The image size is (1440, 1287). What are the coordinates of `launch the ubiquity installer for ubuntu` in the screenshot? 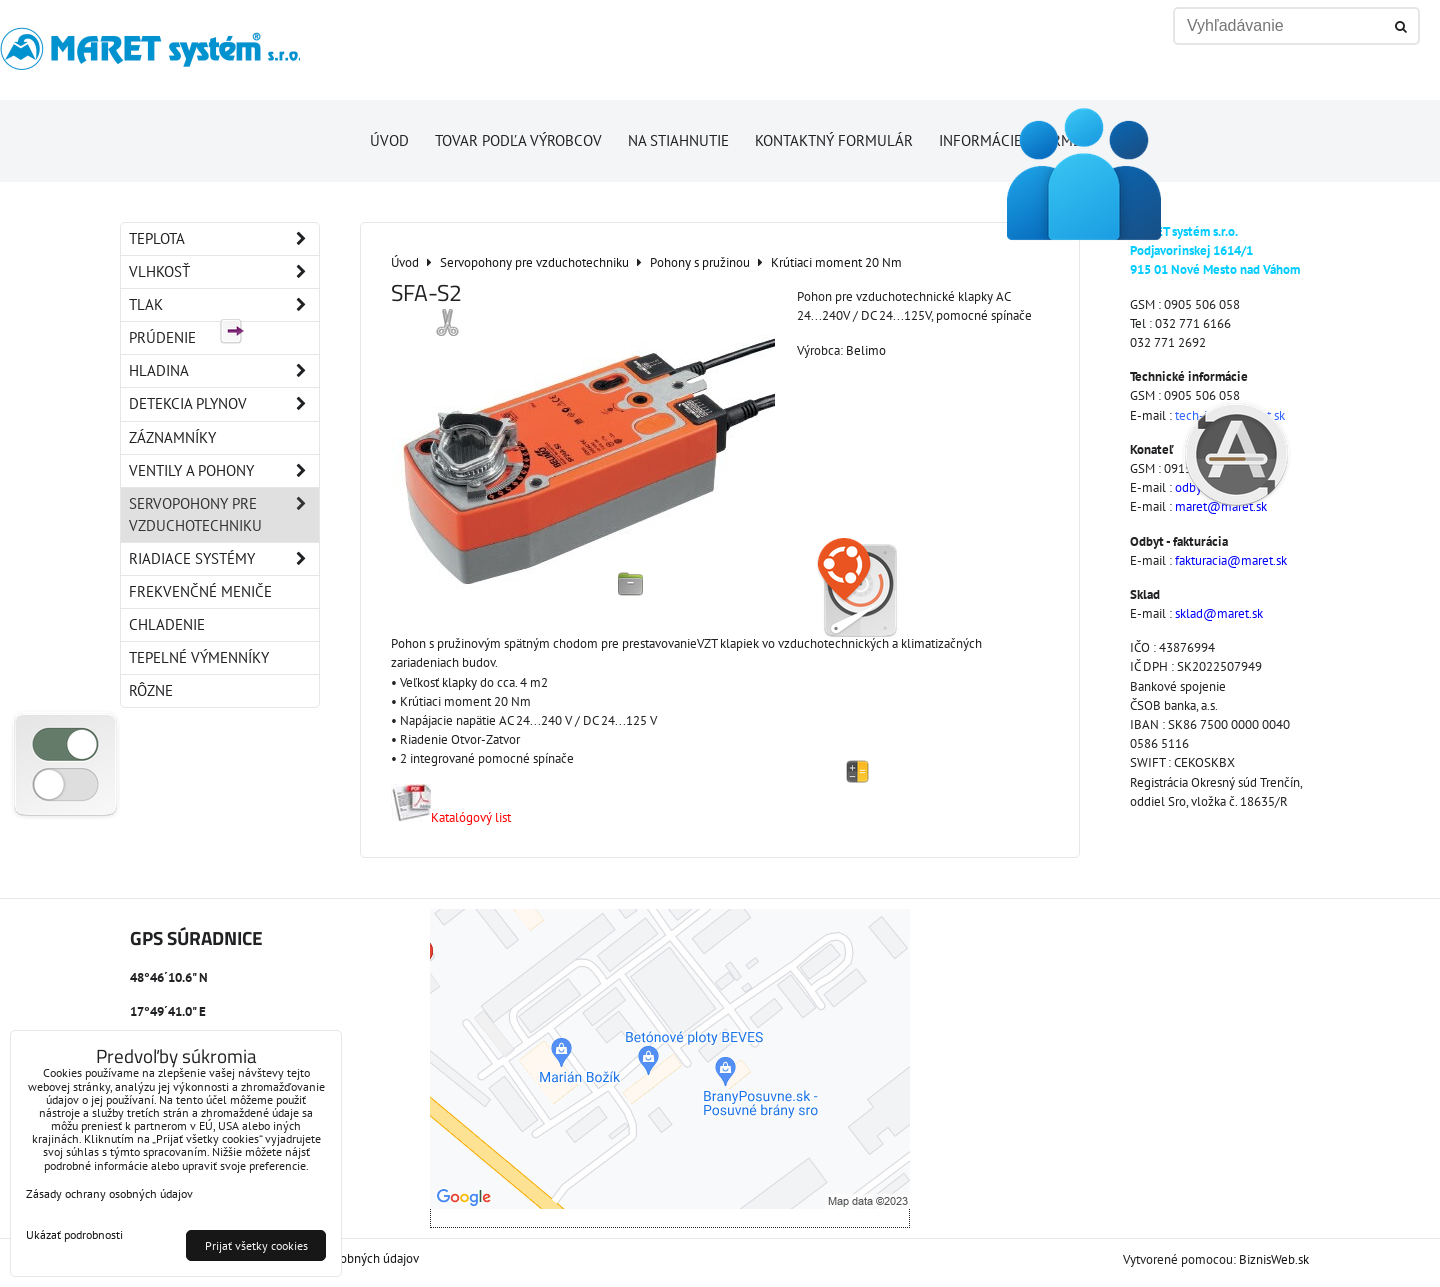 It's located at (860, 590).